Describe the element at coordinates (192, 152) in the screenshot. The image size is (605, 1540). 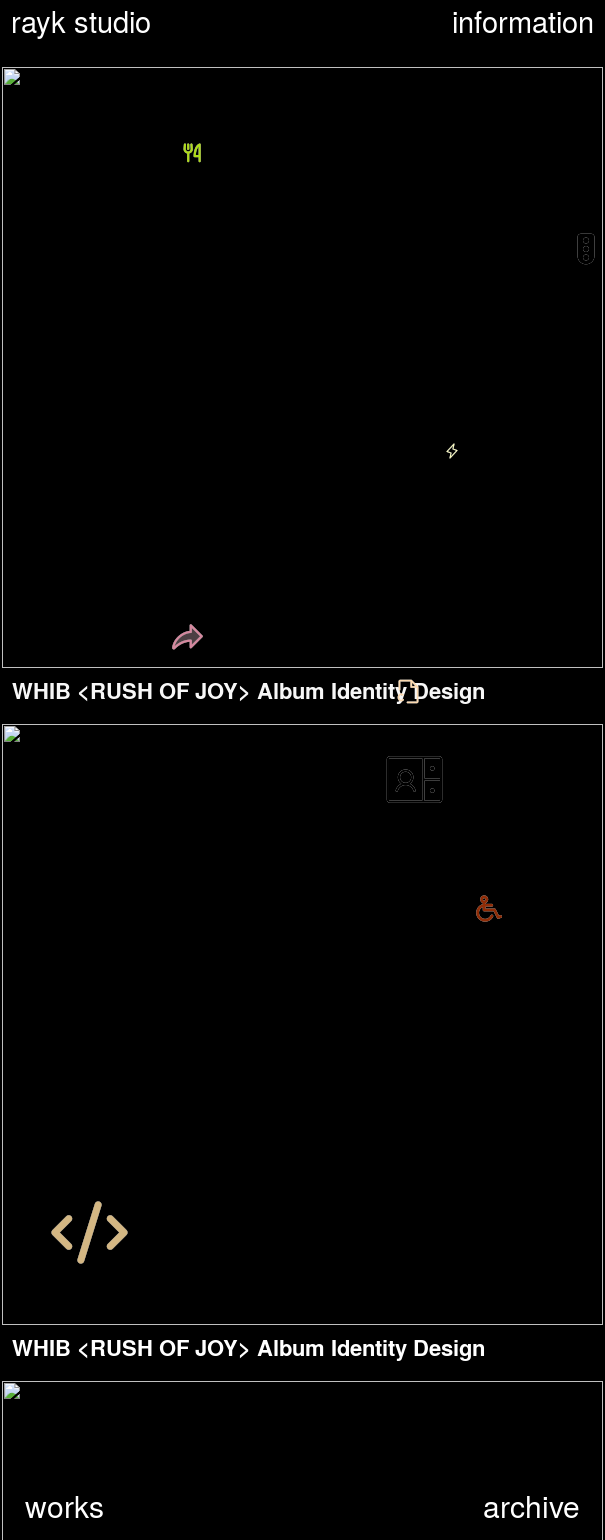
I see `access food and dining options` at that location.